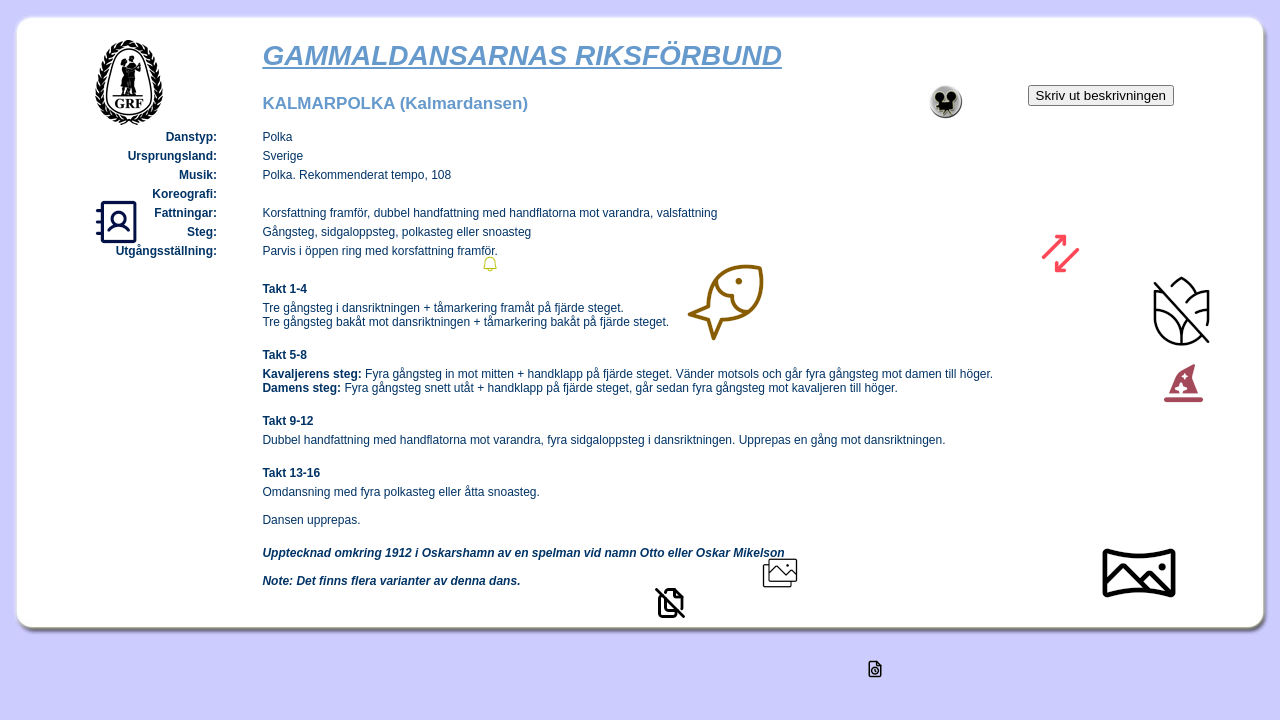  I want to click on access wizard or magic-themed features, so click(1183, 382).